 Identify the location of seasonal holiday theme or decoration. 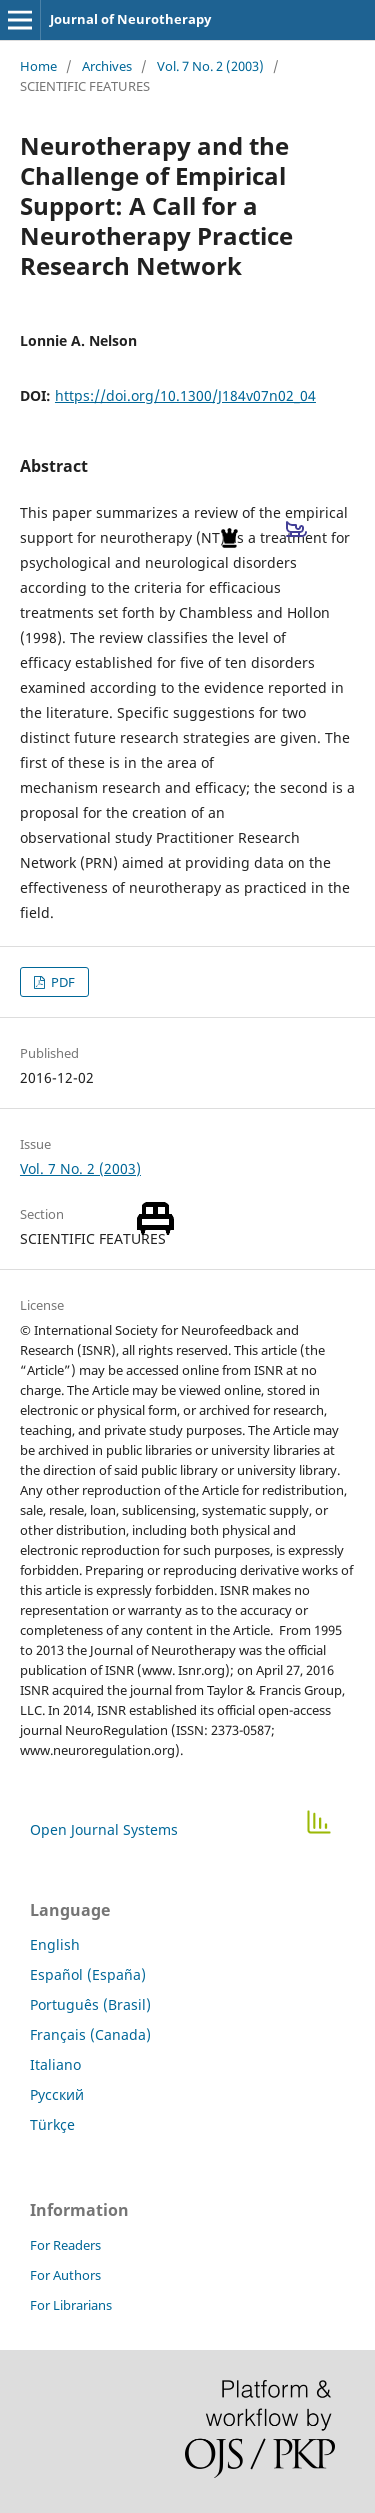
(296, 529).